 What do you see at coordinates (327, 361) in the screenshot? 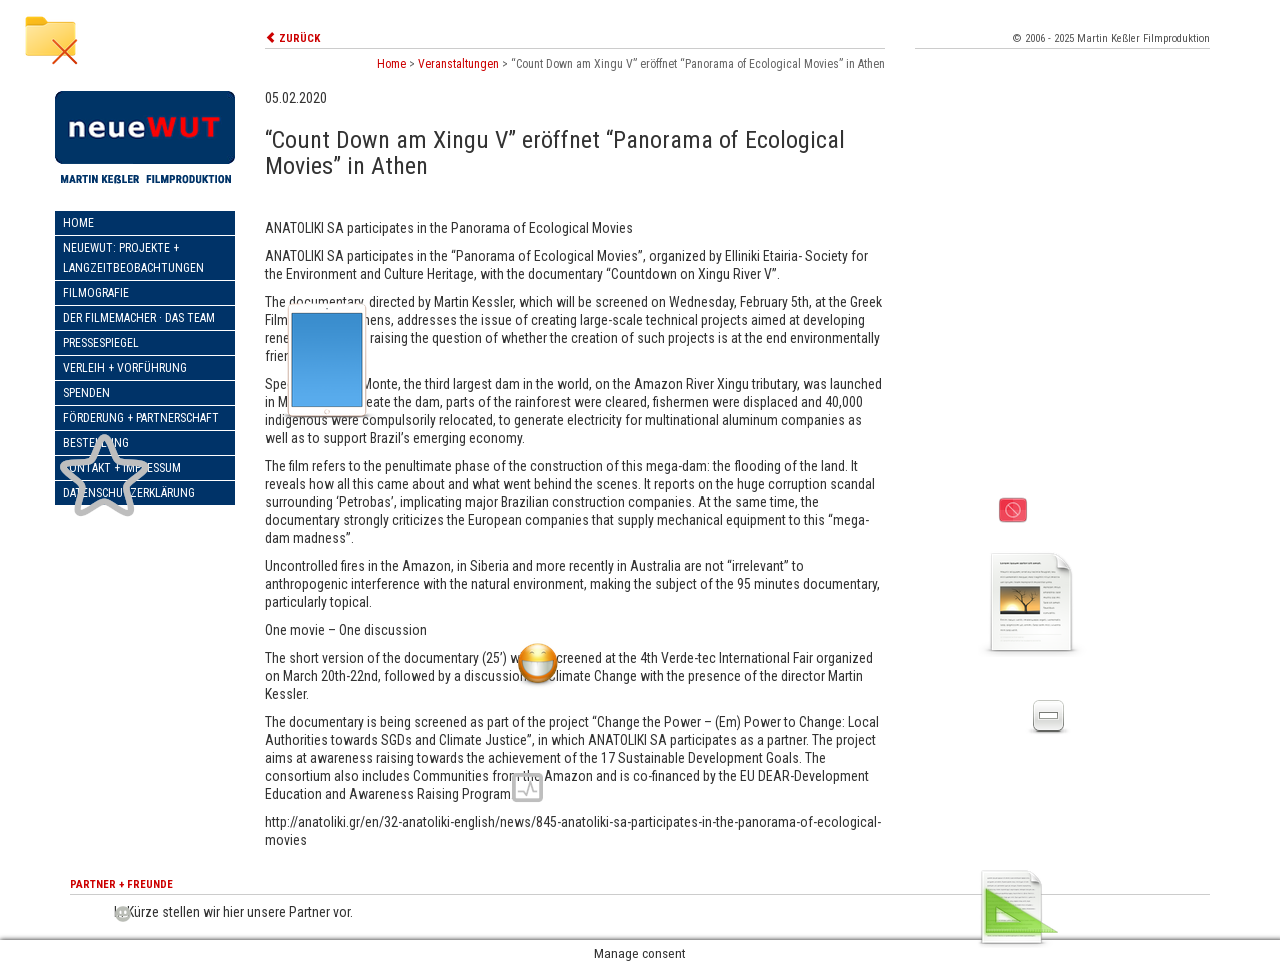
I see `iPad with cellular connectivity` at bounding box center [327, 361].